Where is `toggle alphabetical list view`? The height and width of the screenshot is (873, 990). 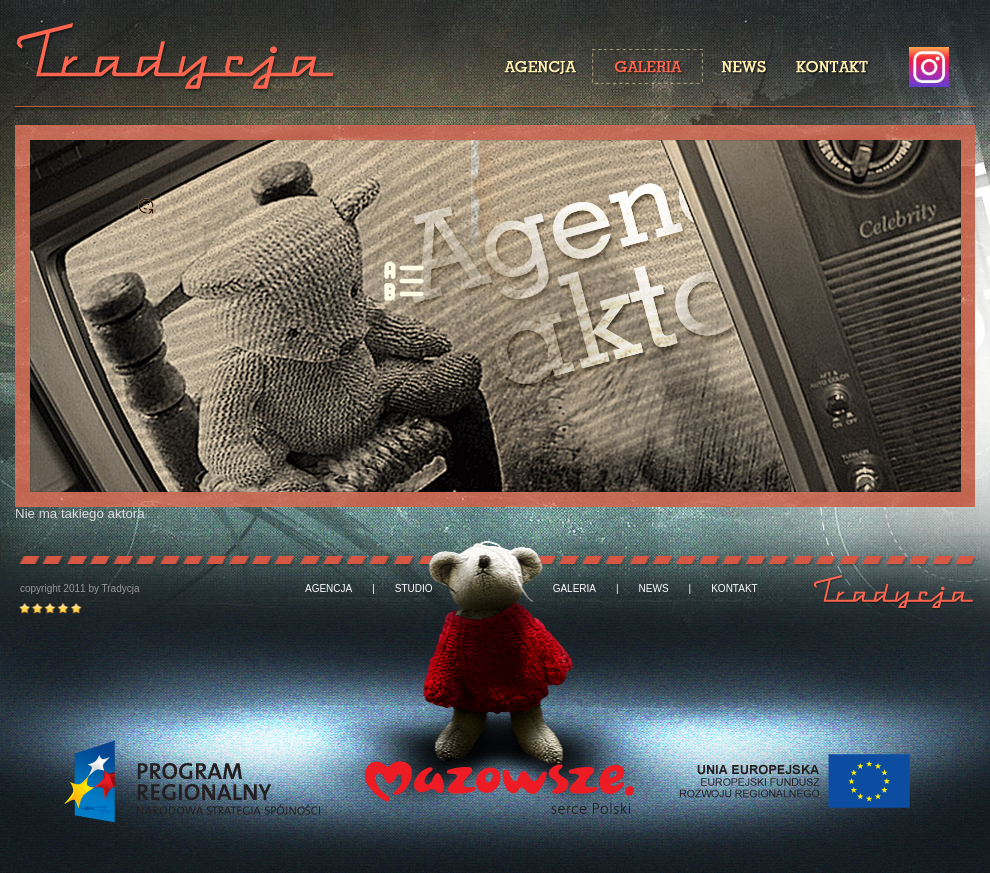 toggle alphabetical list view is located at coordinates (404, 281).